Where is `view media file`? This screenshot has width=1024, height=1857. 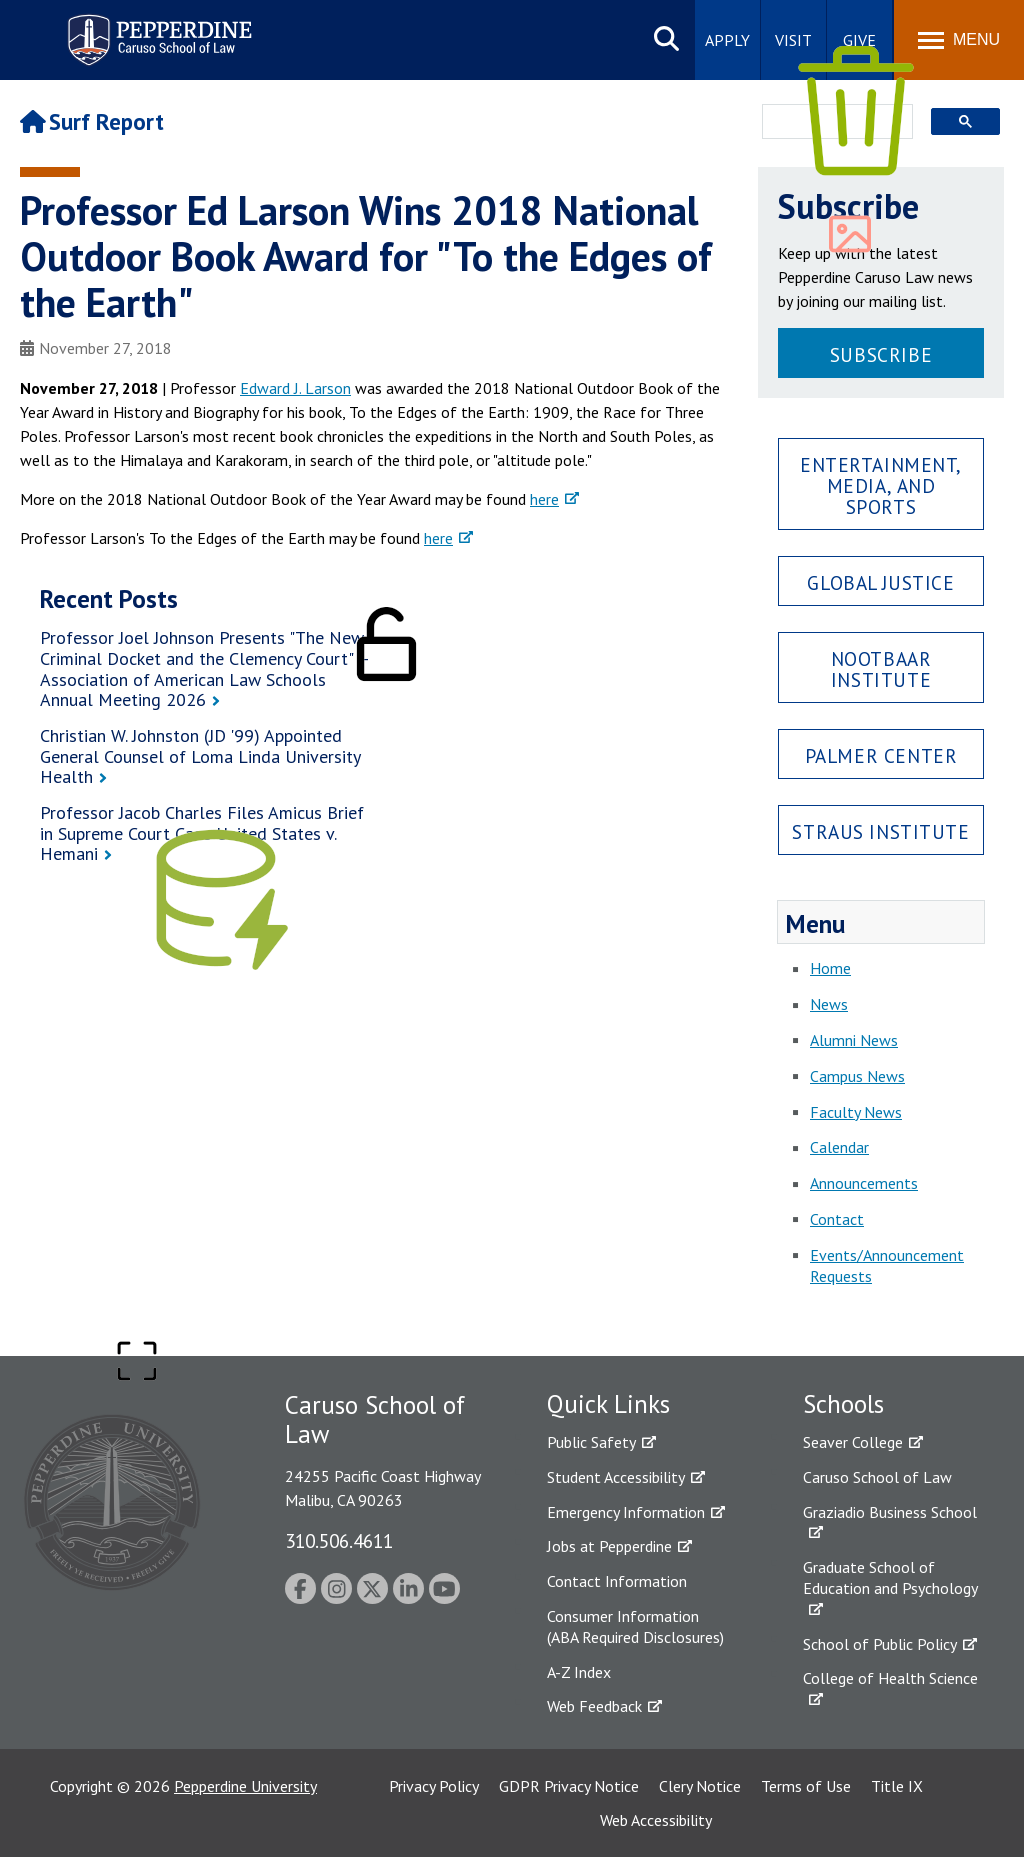
view media file is located at coordinates (850, 234).